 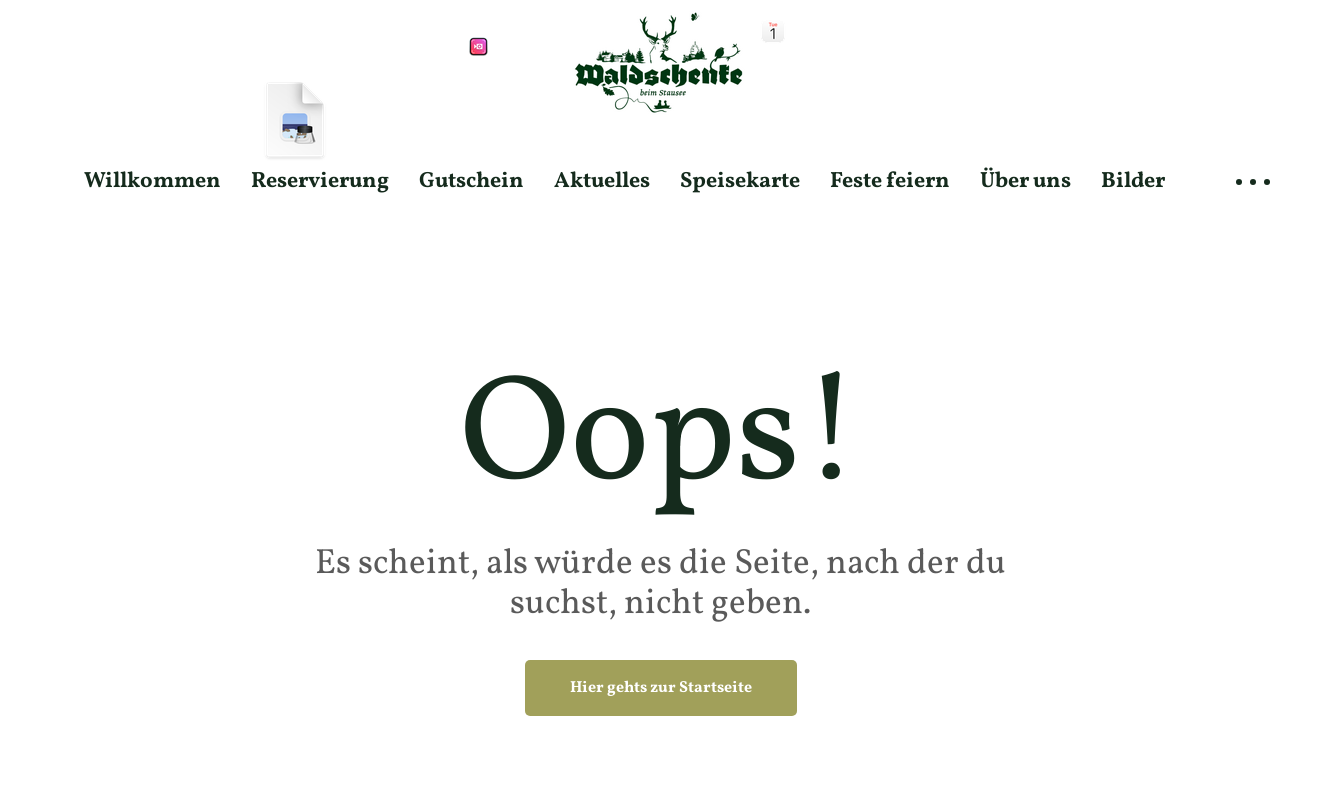 What do you see at coordinates (773, 31) in the screenshot?
I see `open the calendar app` at bounding box center [773, 31].